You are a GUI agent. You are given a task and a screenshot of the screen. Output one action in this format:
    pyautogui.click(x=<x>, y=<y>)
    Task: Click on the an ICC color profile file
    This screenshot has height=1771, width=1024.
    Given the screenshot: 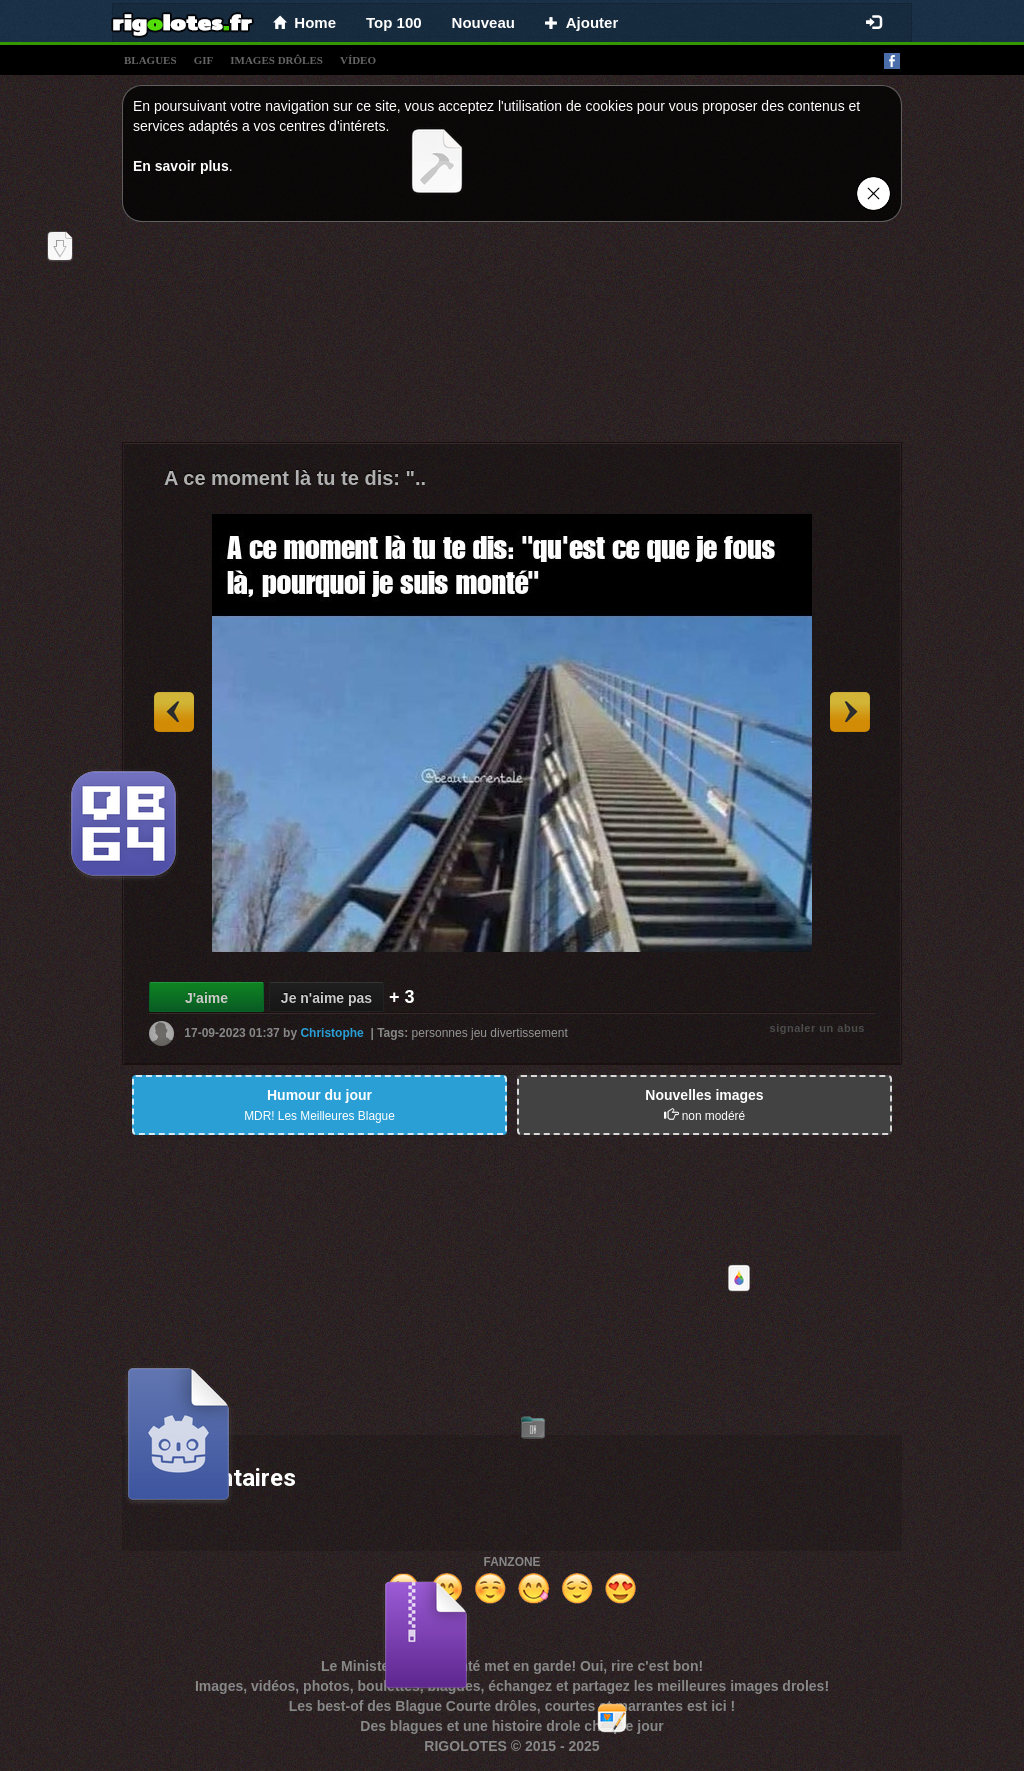 What is the action you would take?
    pyautogui.click(x=739, y=1278)
    